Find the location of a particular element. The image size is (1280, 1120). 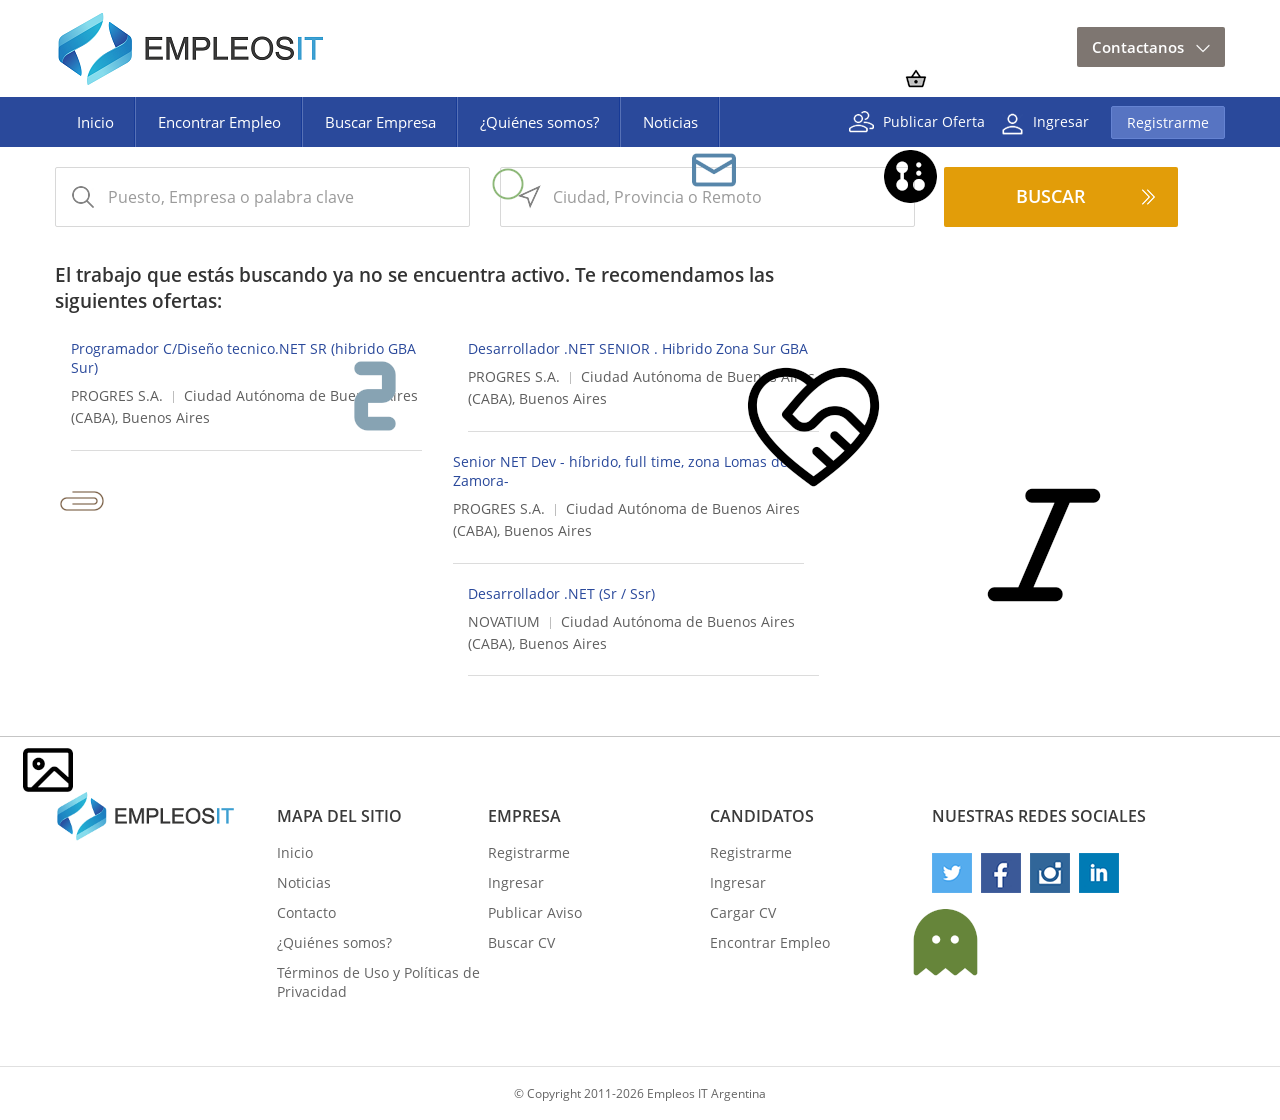

toggle ghost mode or invisible status is located at coordinates (945, 943).